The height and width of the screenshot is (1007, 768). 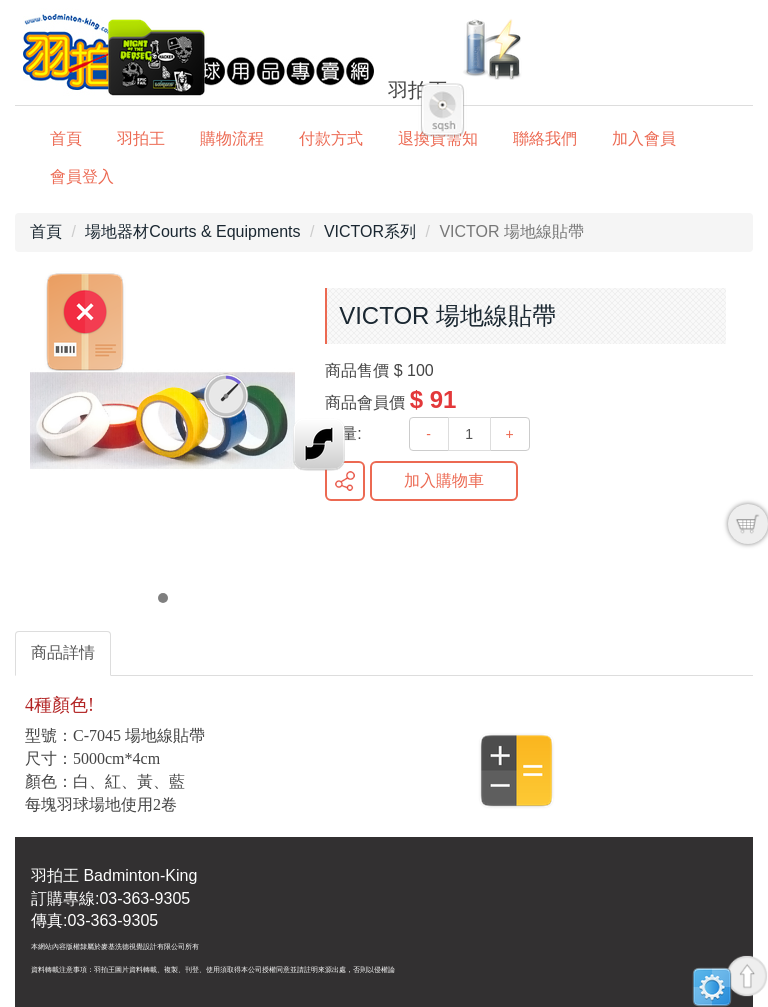 I want to click on indicates a package scheduled for removal, so click(x=85, y=322).